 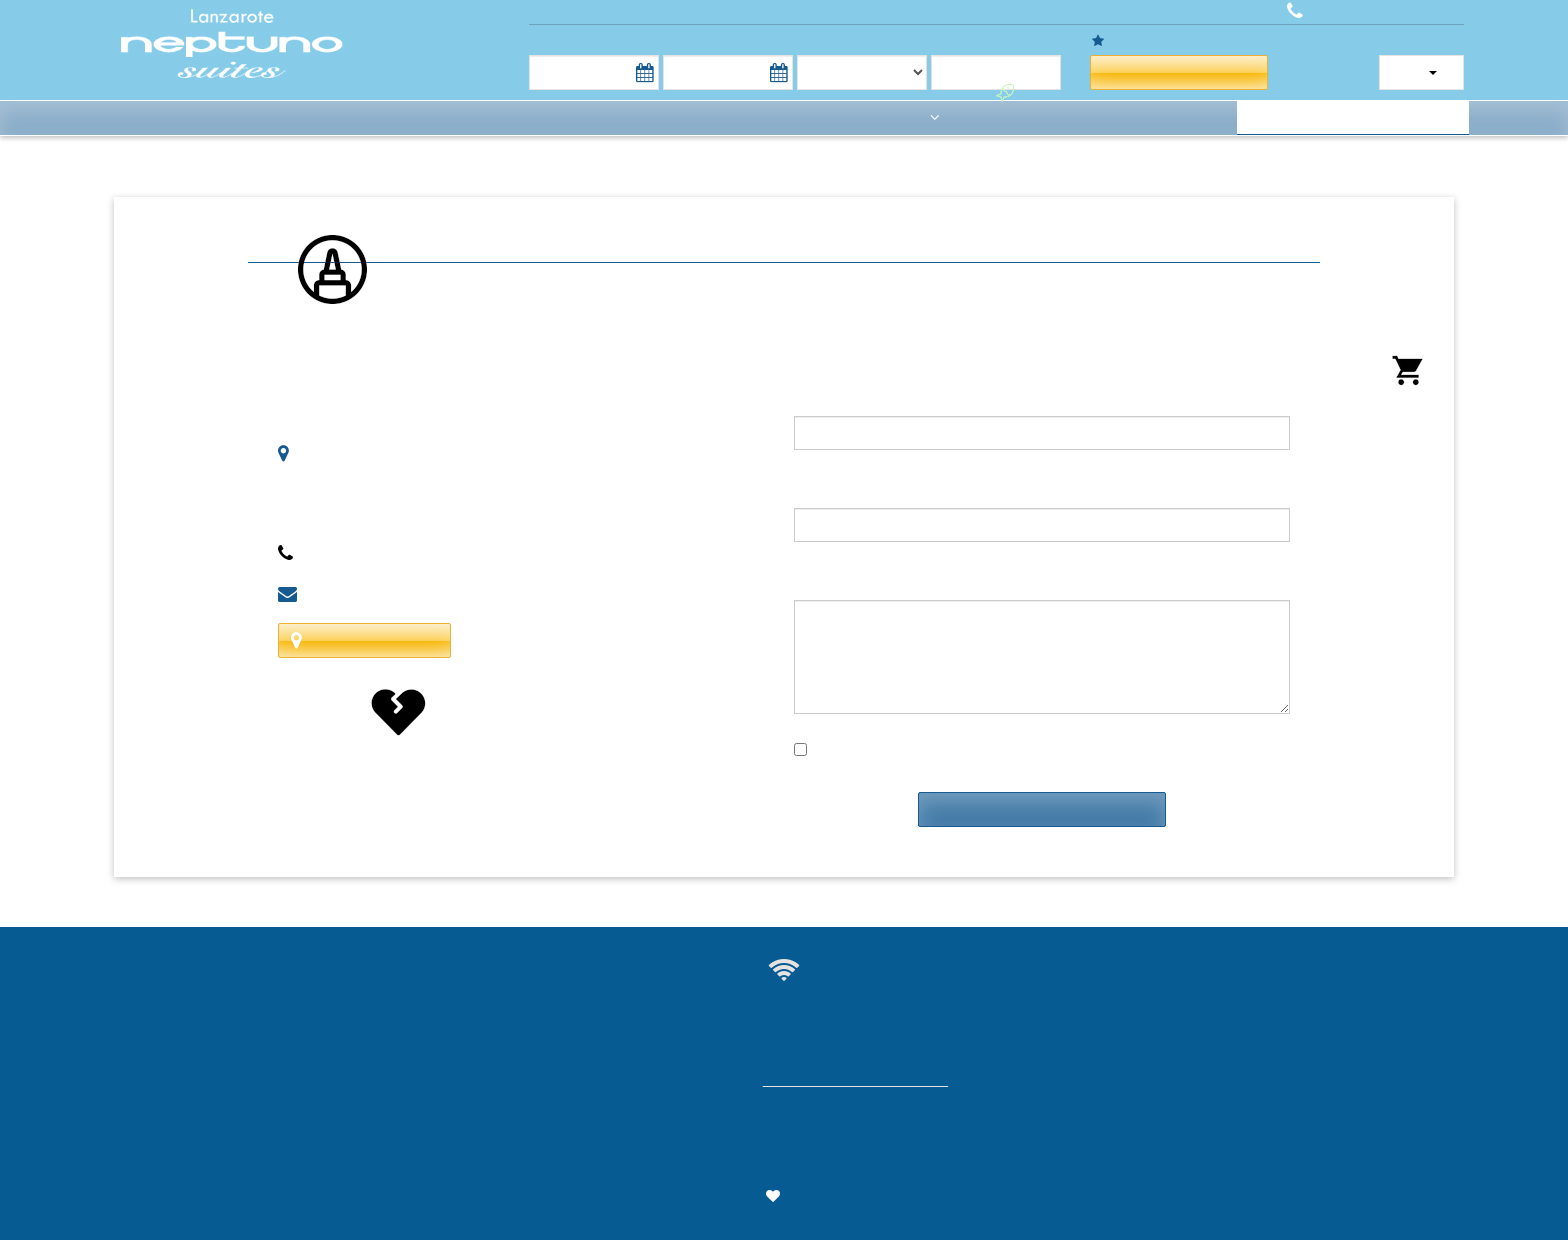 I want to click on select marker or highlighter tool, so click(x=332, y=269).